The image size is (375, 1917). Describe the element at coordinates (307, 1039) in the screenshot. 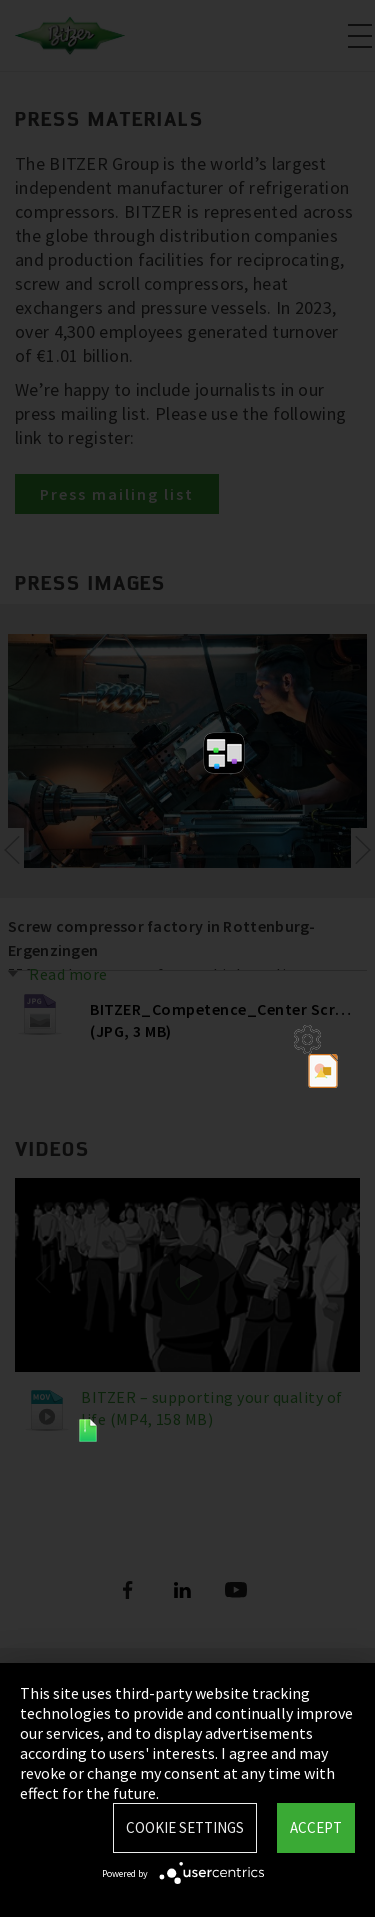

I see `access system settings` at that location.